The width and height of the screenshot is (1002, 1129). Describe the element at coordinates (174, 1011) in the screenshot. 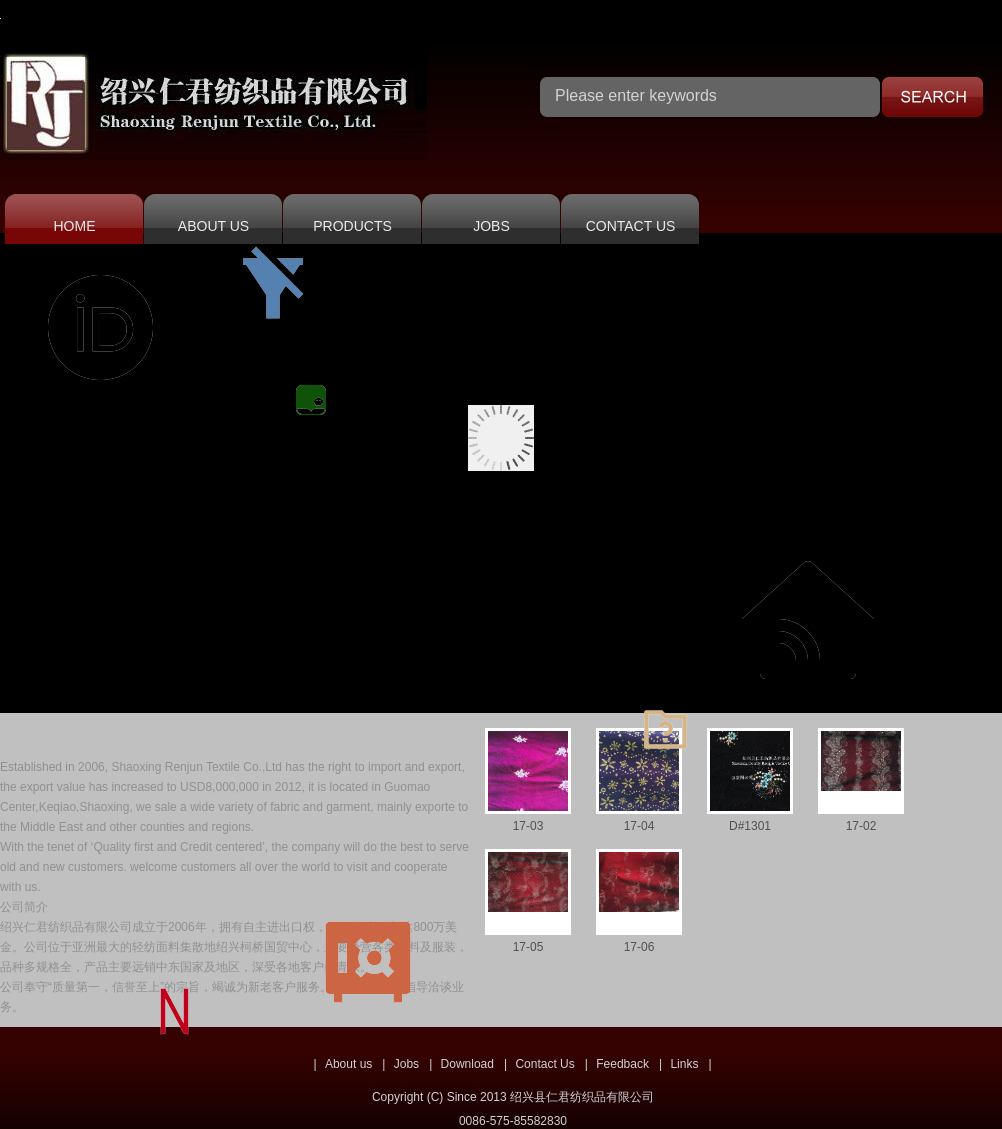

I see `open Netflix app` at that location.